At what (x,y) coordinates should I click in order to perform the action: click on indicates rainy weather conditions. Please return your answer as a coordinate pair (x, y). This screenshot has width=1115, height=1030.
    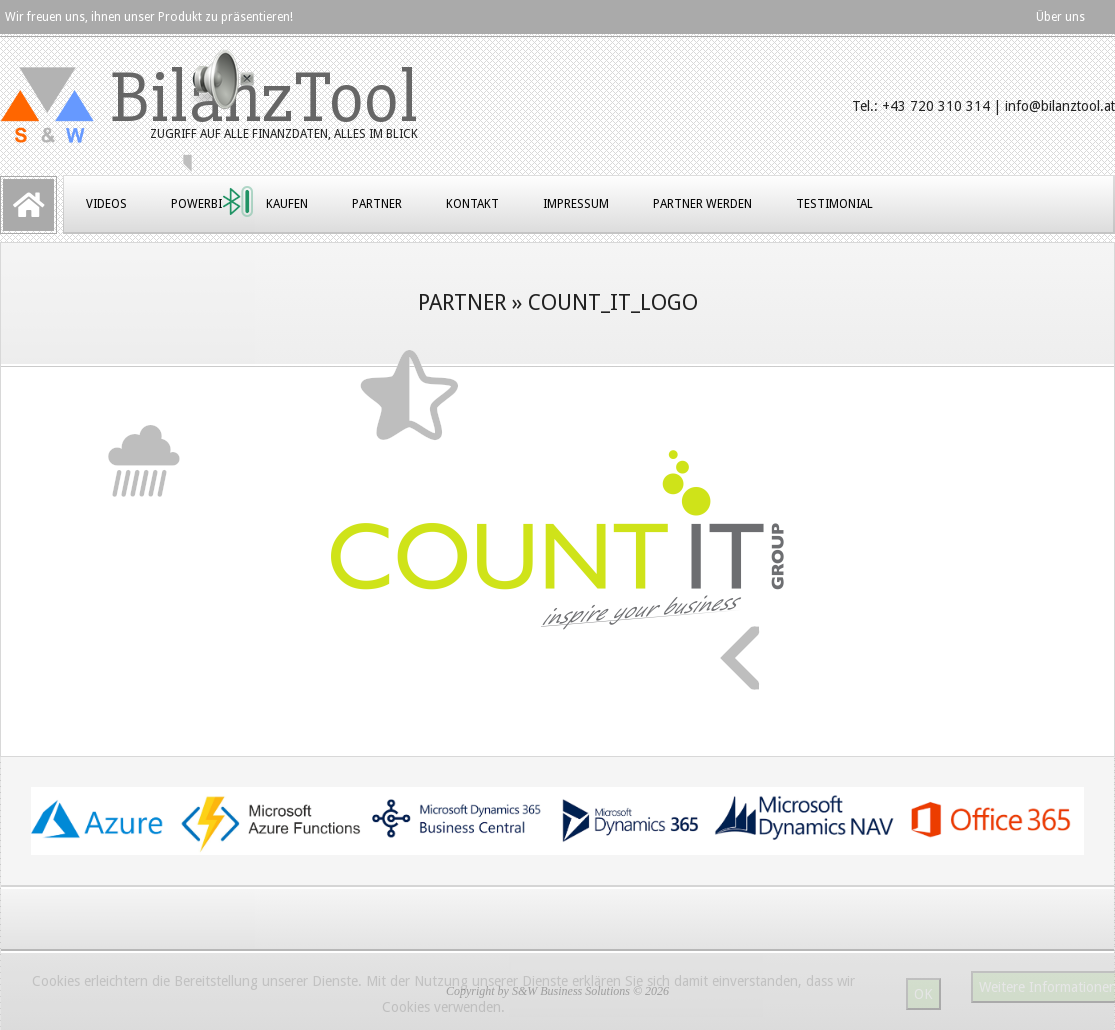
    Looking at the image, I should click on (144, 461).